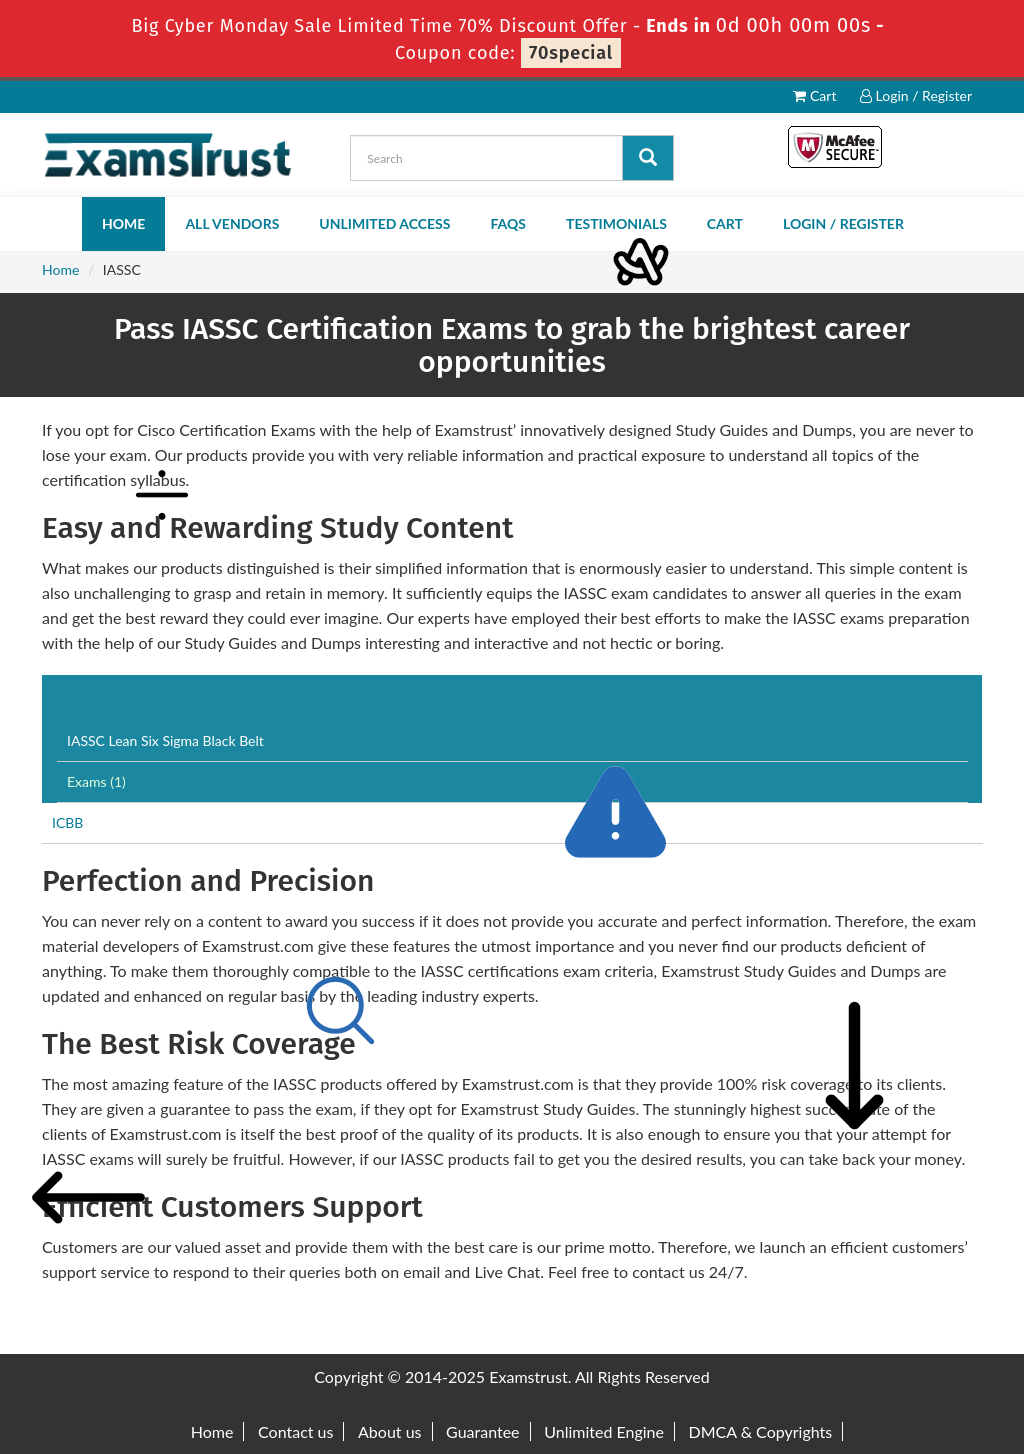 The height and width of the screenshot is (1454, 1024). Describe the element at coordinates (340, 1010) in the screenshot. I see `search for content` at that location.